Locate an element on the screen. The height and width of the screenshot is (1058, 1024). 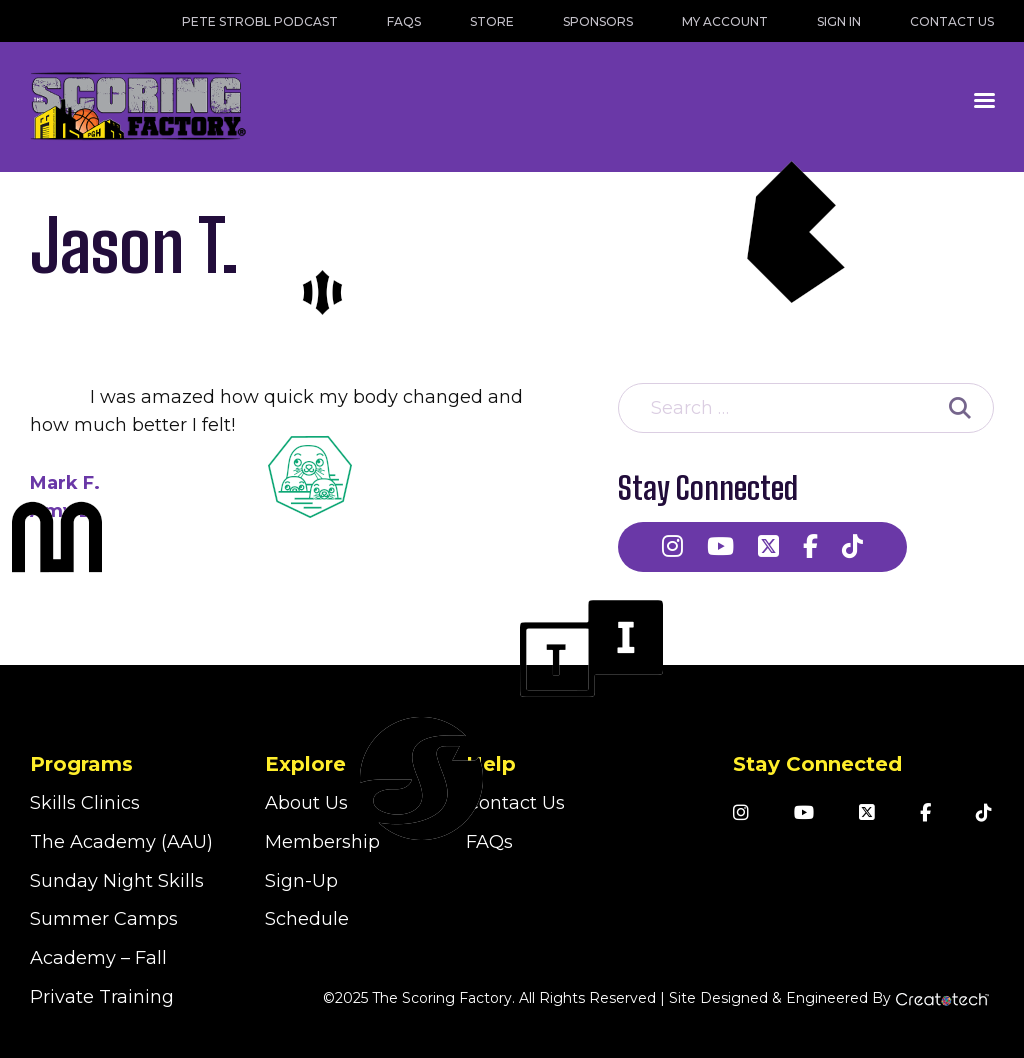
bulma CSS framework logo is located at coordinates (796, 232).